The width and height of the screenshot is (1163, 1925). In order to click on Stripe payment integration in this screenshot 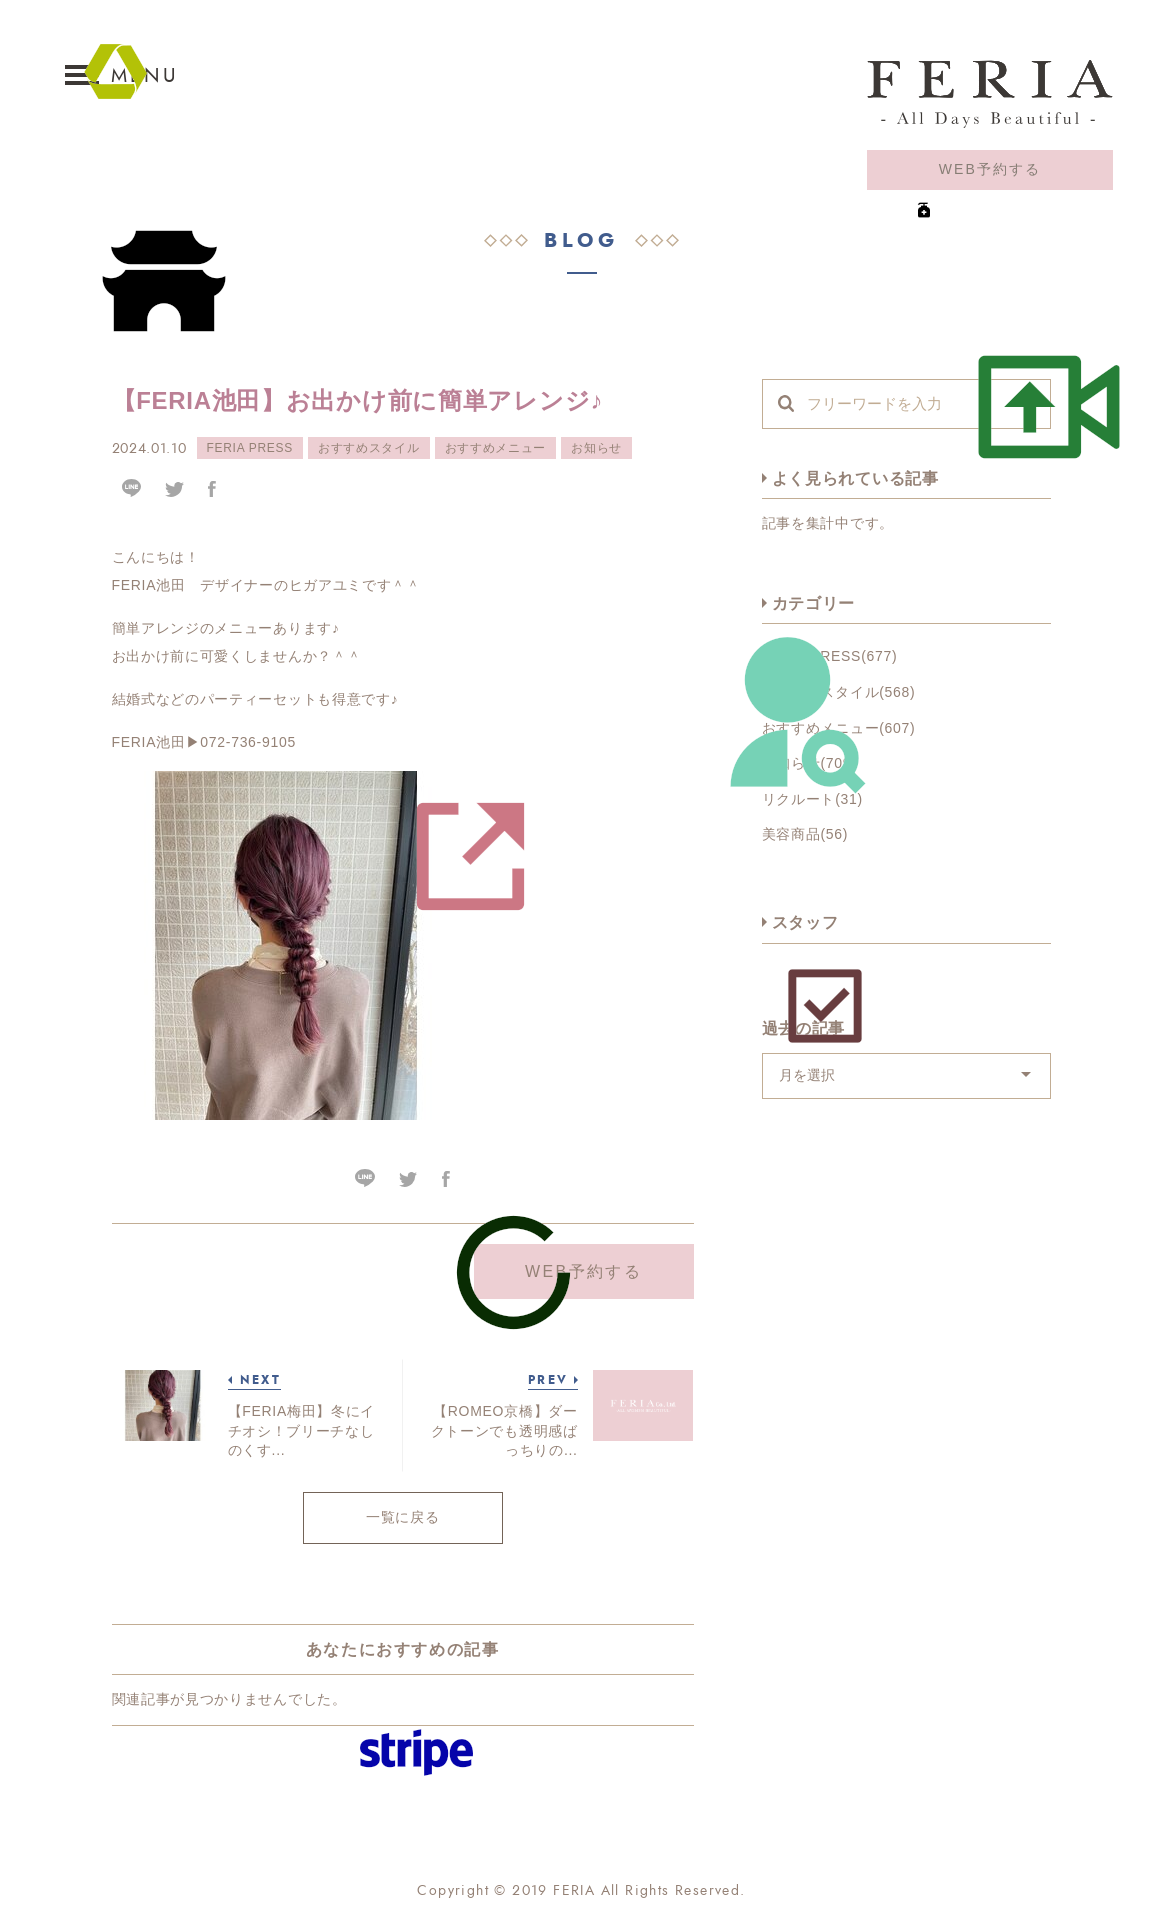, I will do `click(416, 1752)`.